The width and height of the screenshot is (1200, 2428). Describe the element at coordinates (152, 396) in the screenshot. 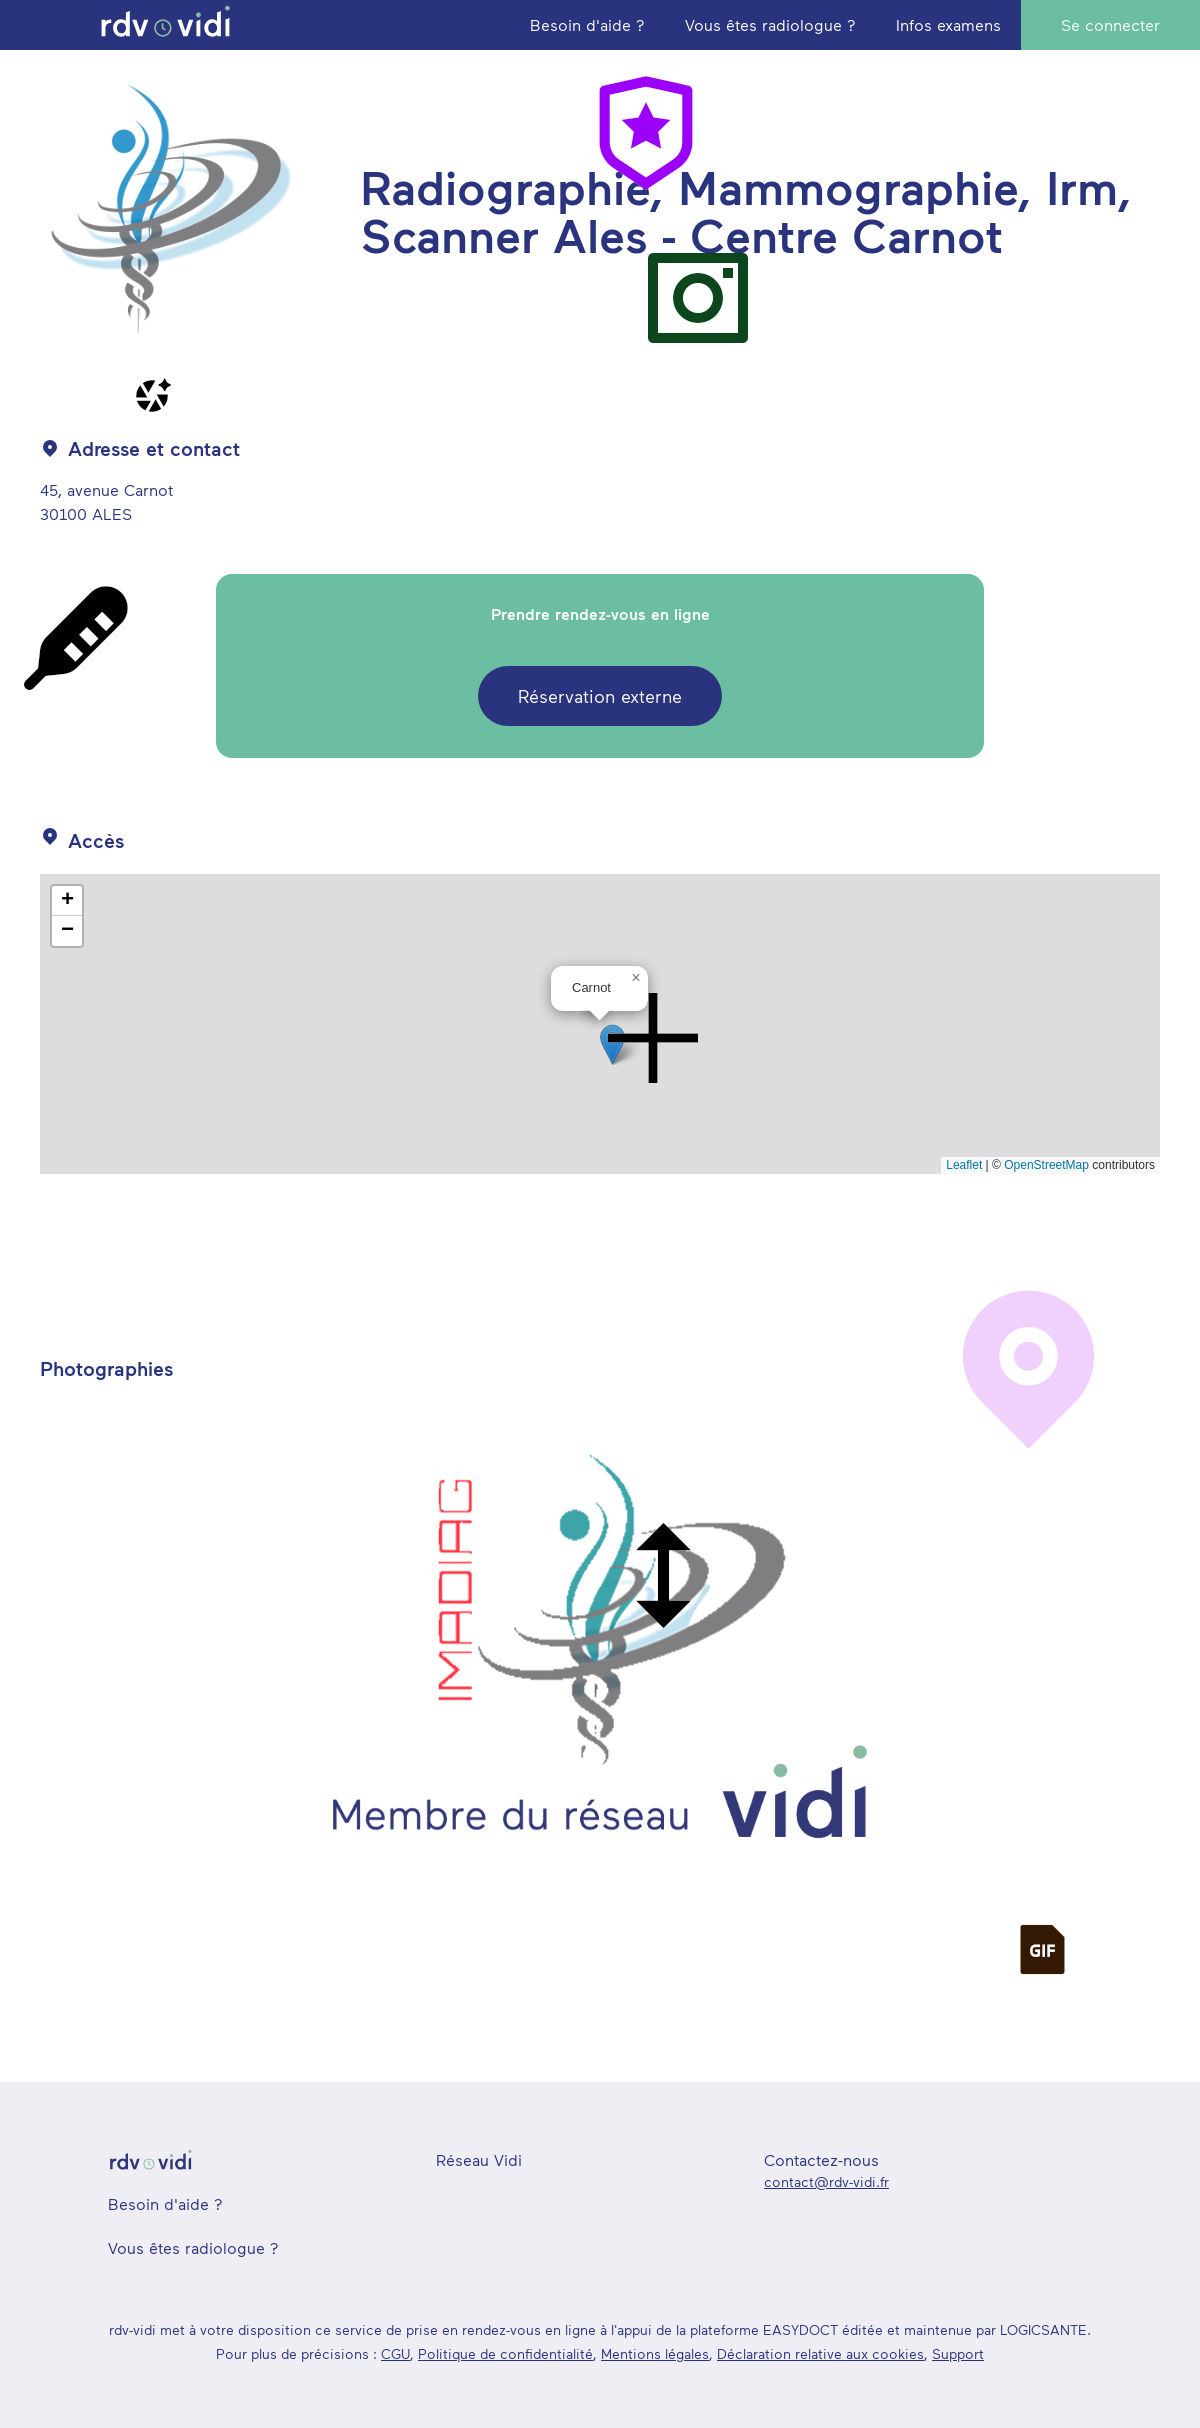

I see `access AI-powered camera features` at that location.